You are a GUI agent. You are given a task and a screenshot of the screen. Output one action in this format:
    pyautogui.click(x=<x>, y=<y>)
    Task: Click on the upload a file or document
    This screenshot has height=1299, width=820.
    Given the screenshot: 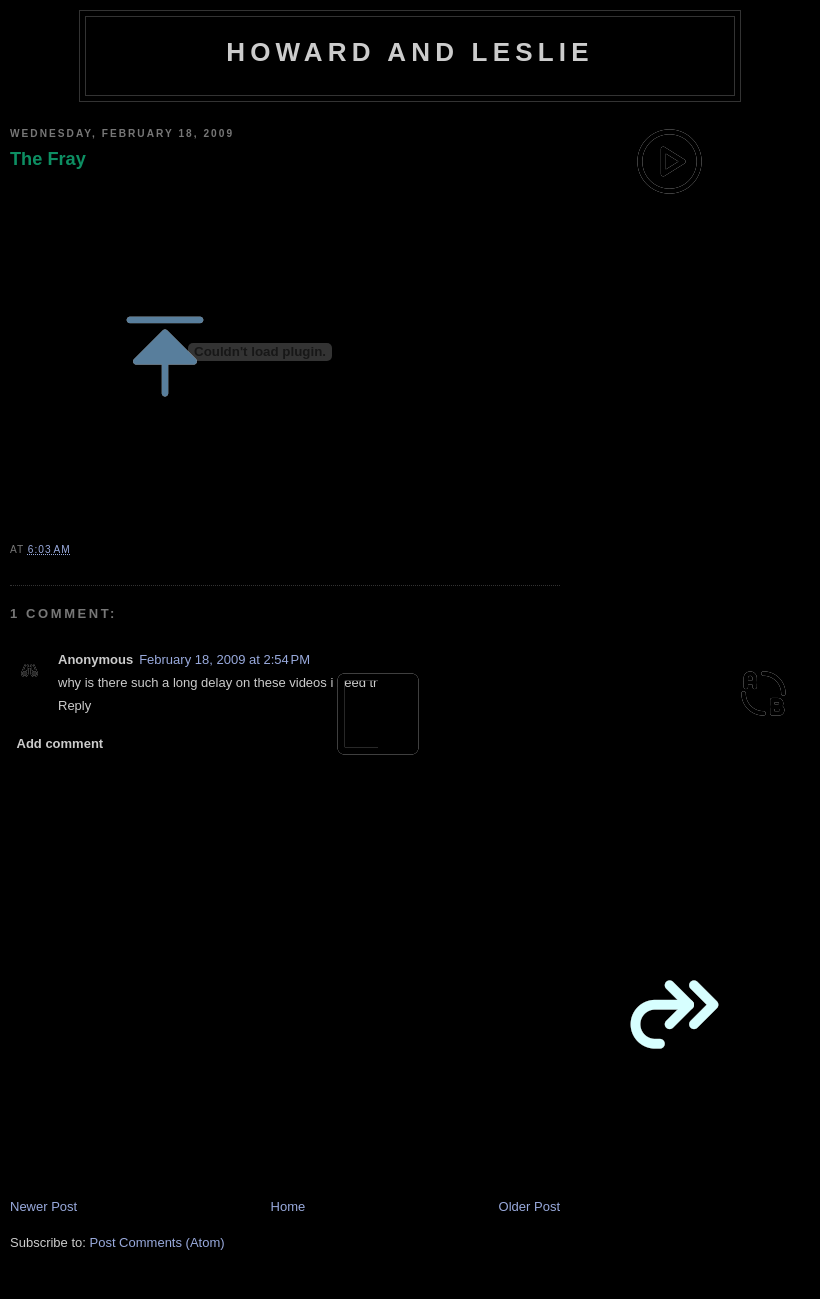 What is the action you would take?
    pyautogui.click(x=165, y=355)
    